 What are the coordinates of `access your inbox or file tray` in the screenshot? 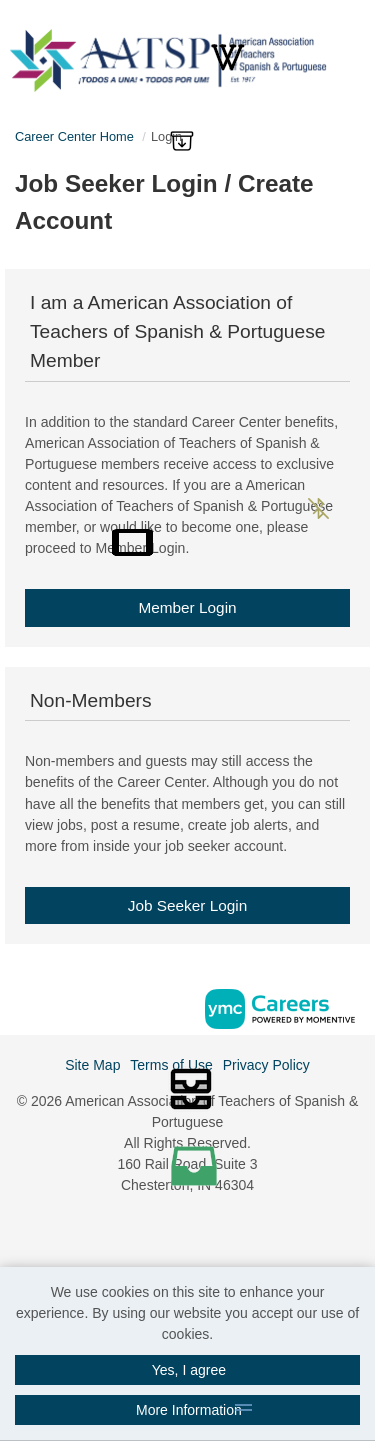 It's located at (194, 1166).